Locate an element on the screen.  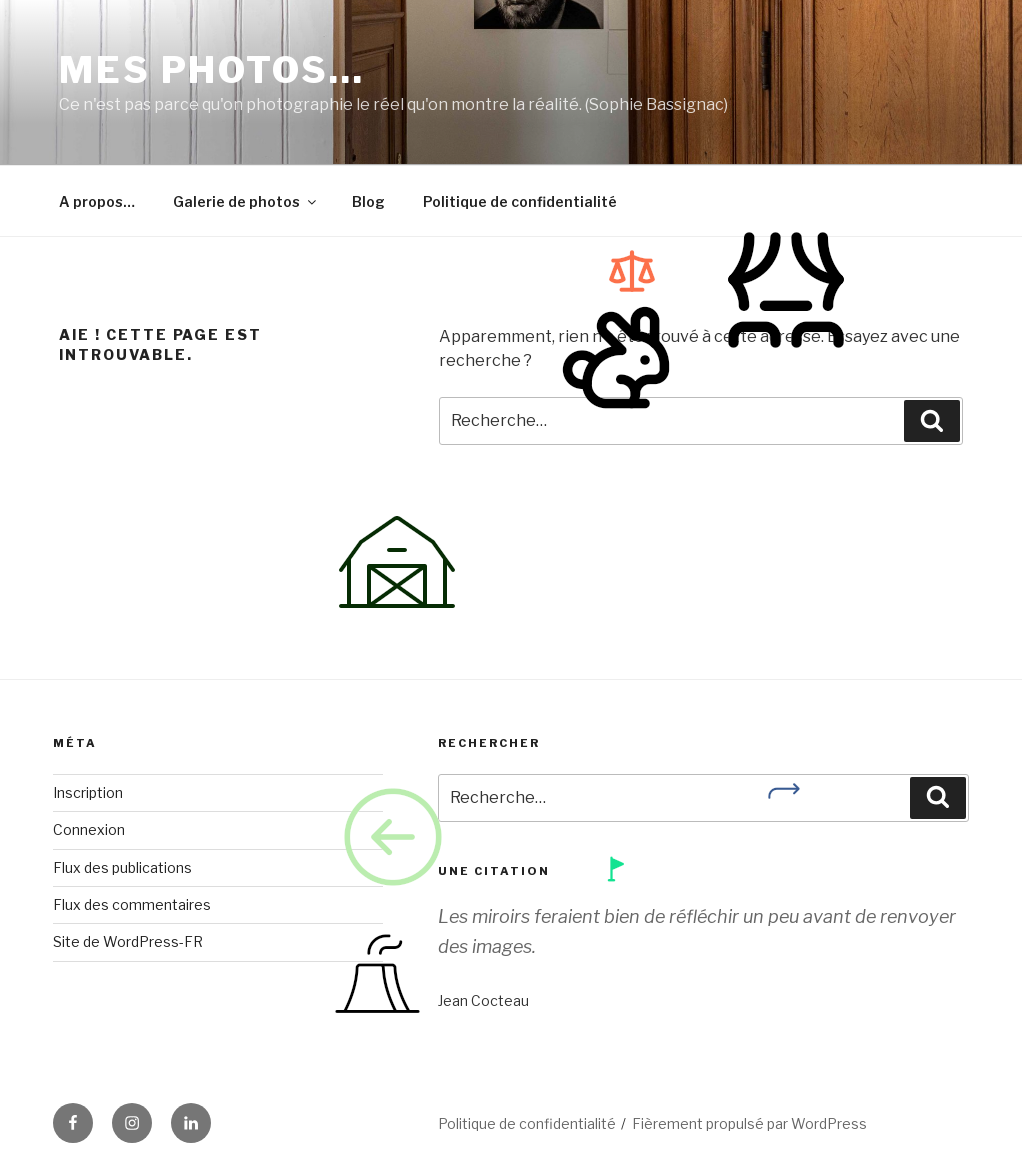
forward or share content is located at coordinates (784, 791).